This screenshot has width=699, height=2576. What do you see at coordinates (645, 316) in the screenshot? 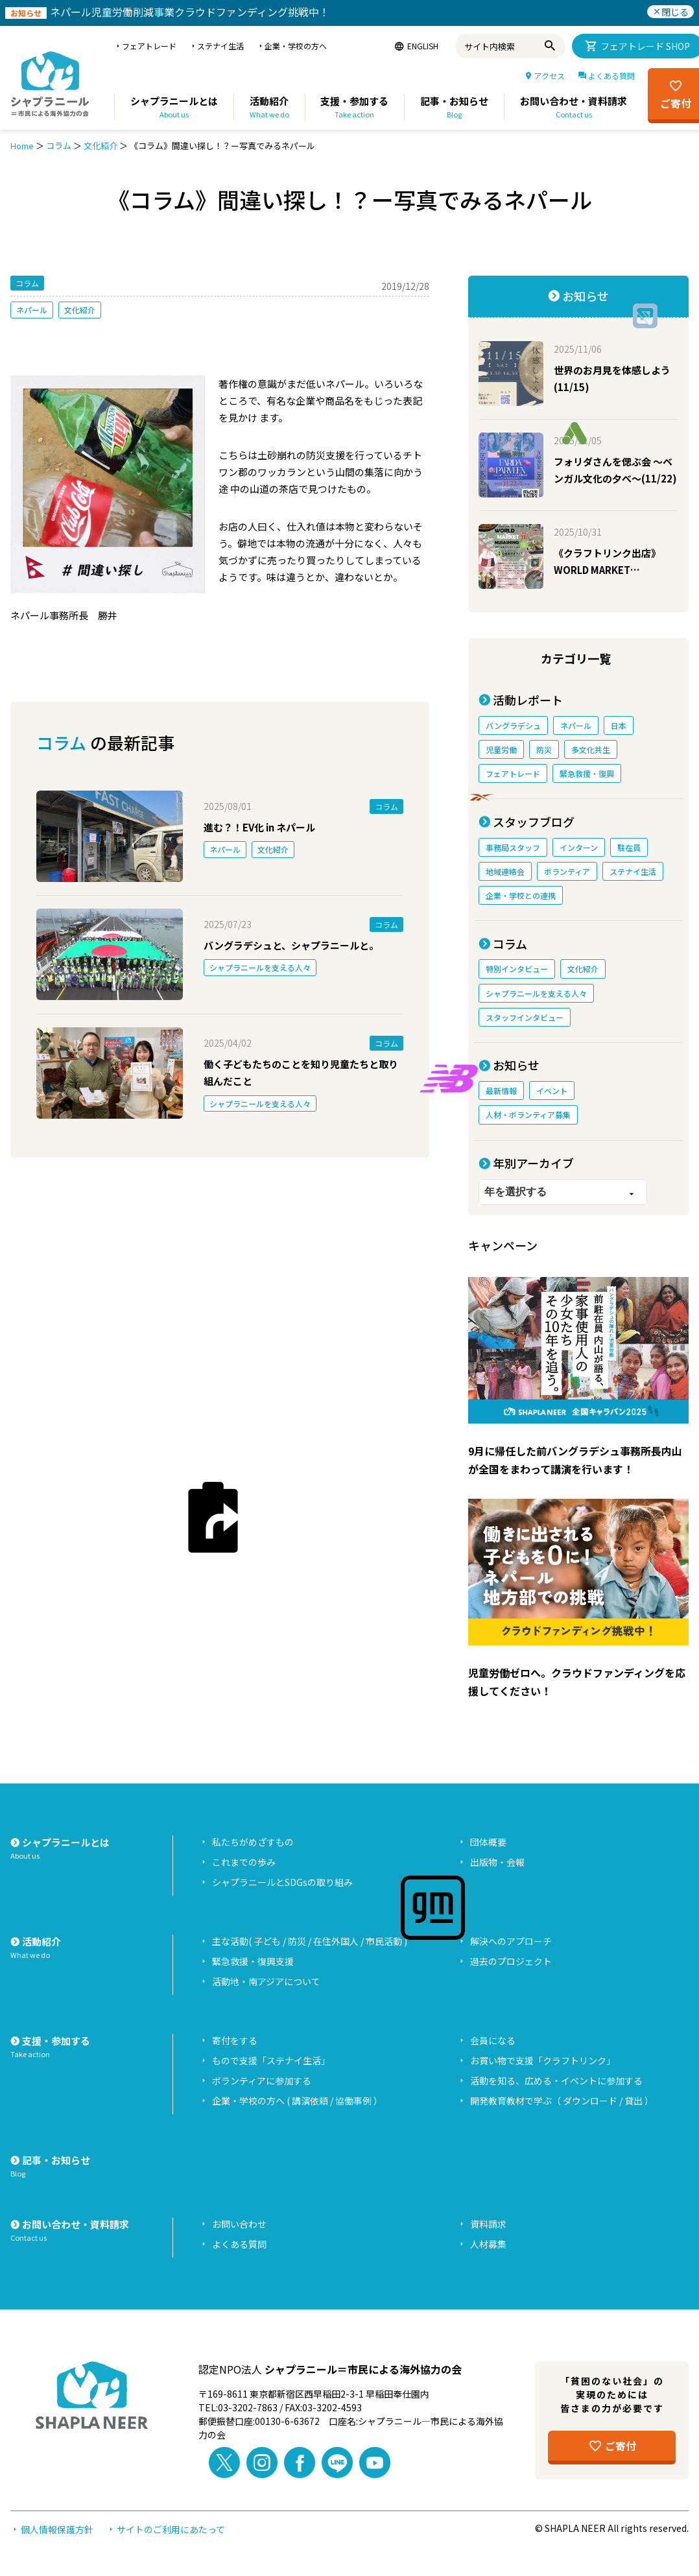
I see `mock service worker (MSW) library logo` at bounding box center [645, 316].